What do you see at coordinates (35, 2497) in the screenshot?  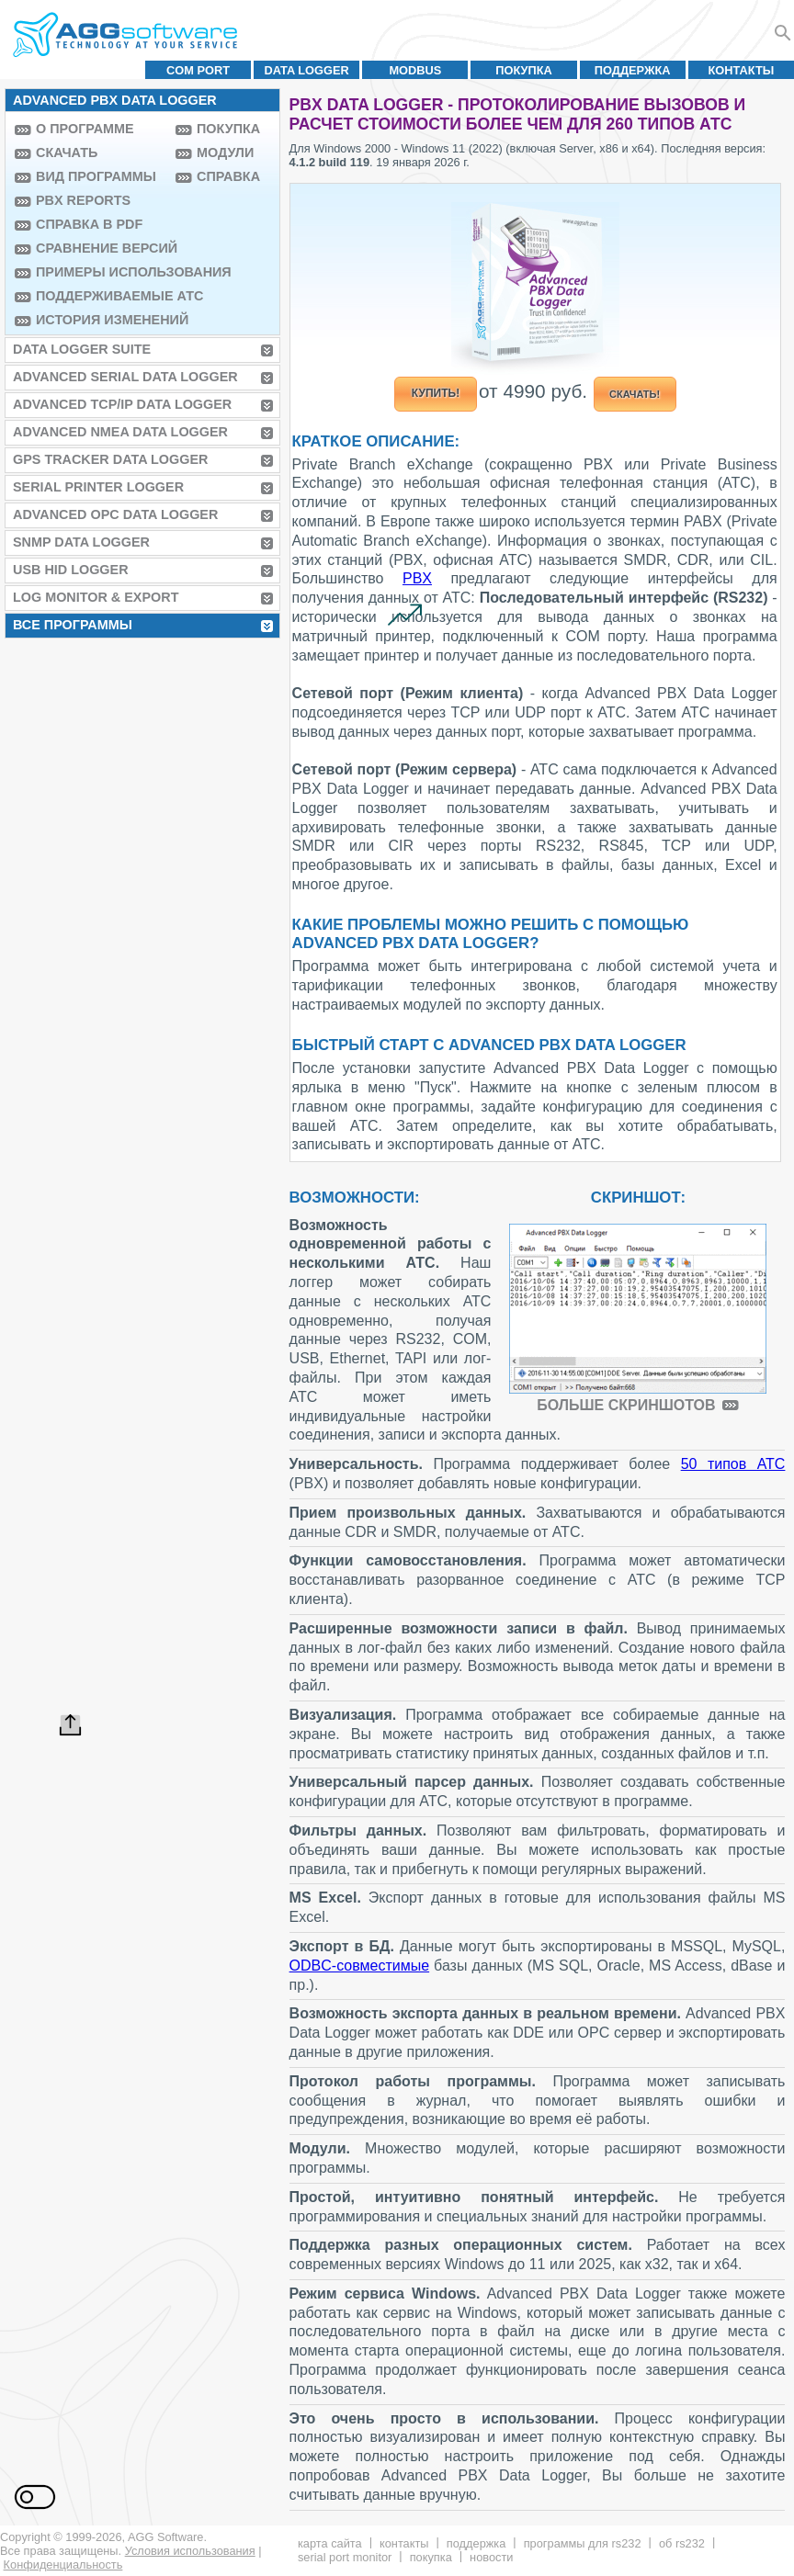 I see `toggle switch in off position` at bounding box center [35, 2497].